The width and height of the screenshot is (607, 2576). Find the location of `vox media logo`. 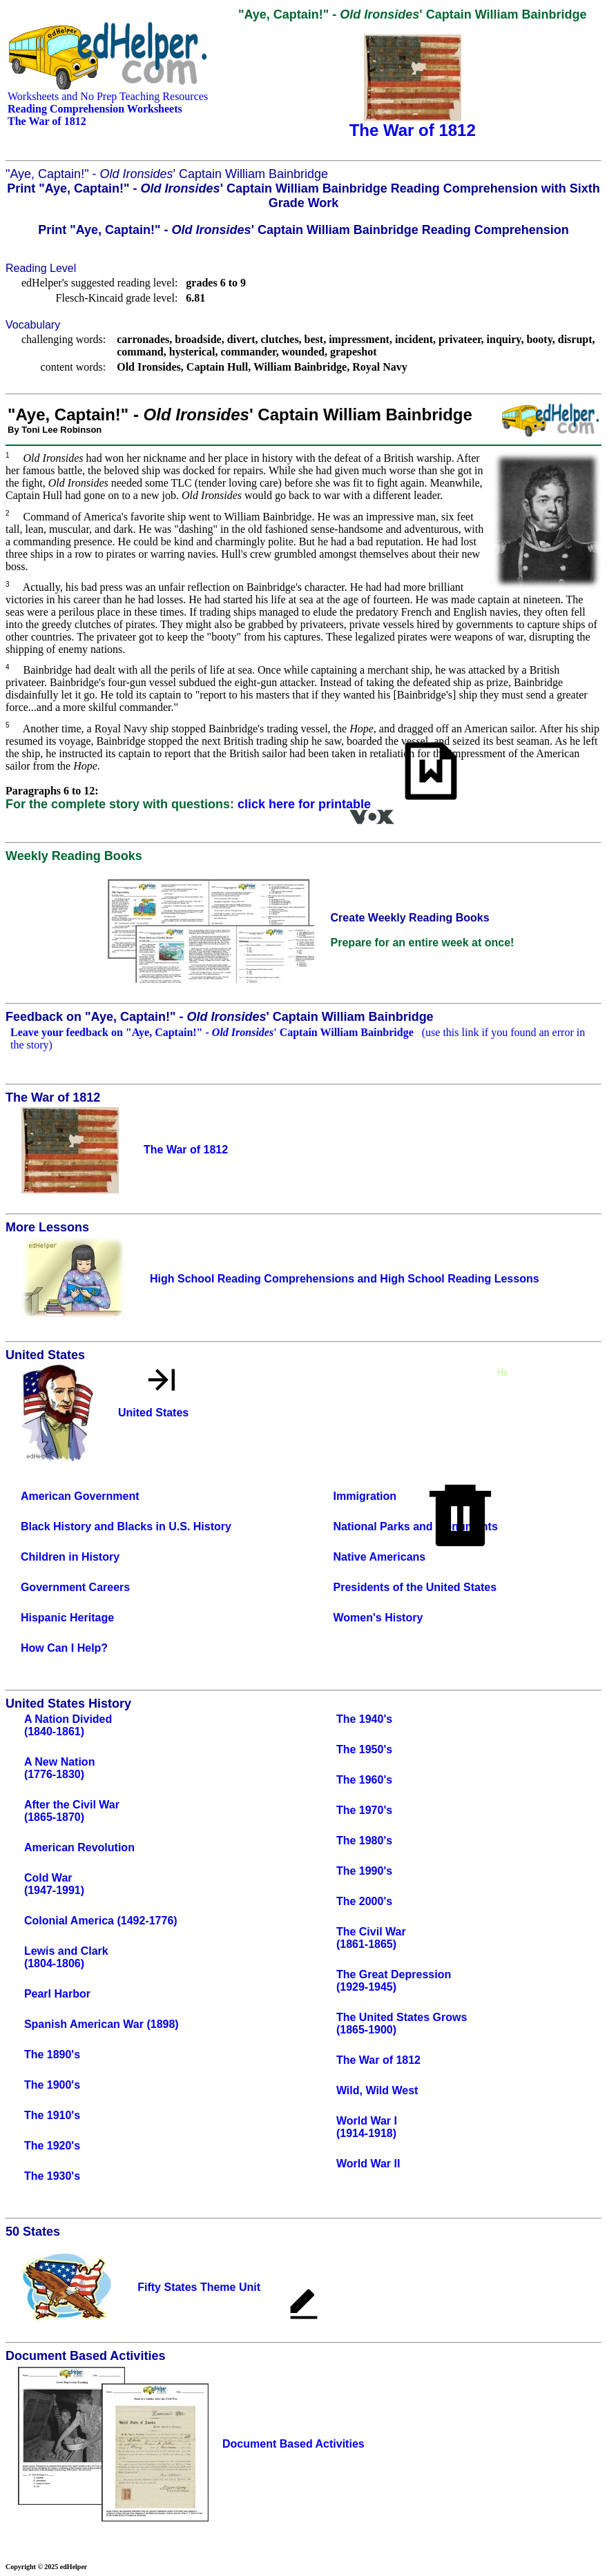

vox media logo is located at coordinates (372, 817).